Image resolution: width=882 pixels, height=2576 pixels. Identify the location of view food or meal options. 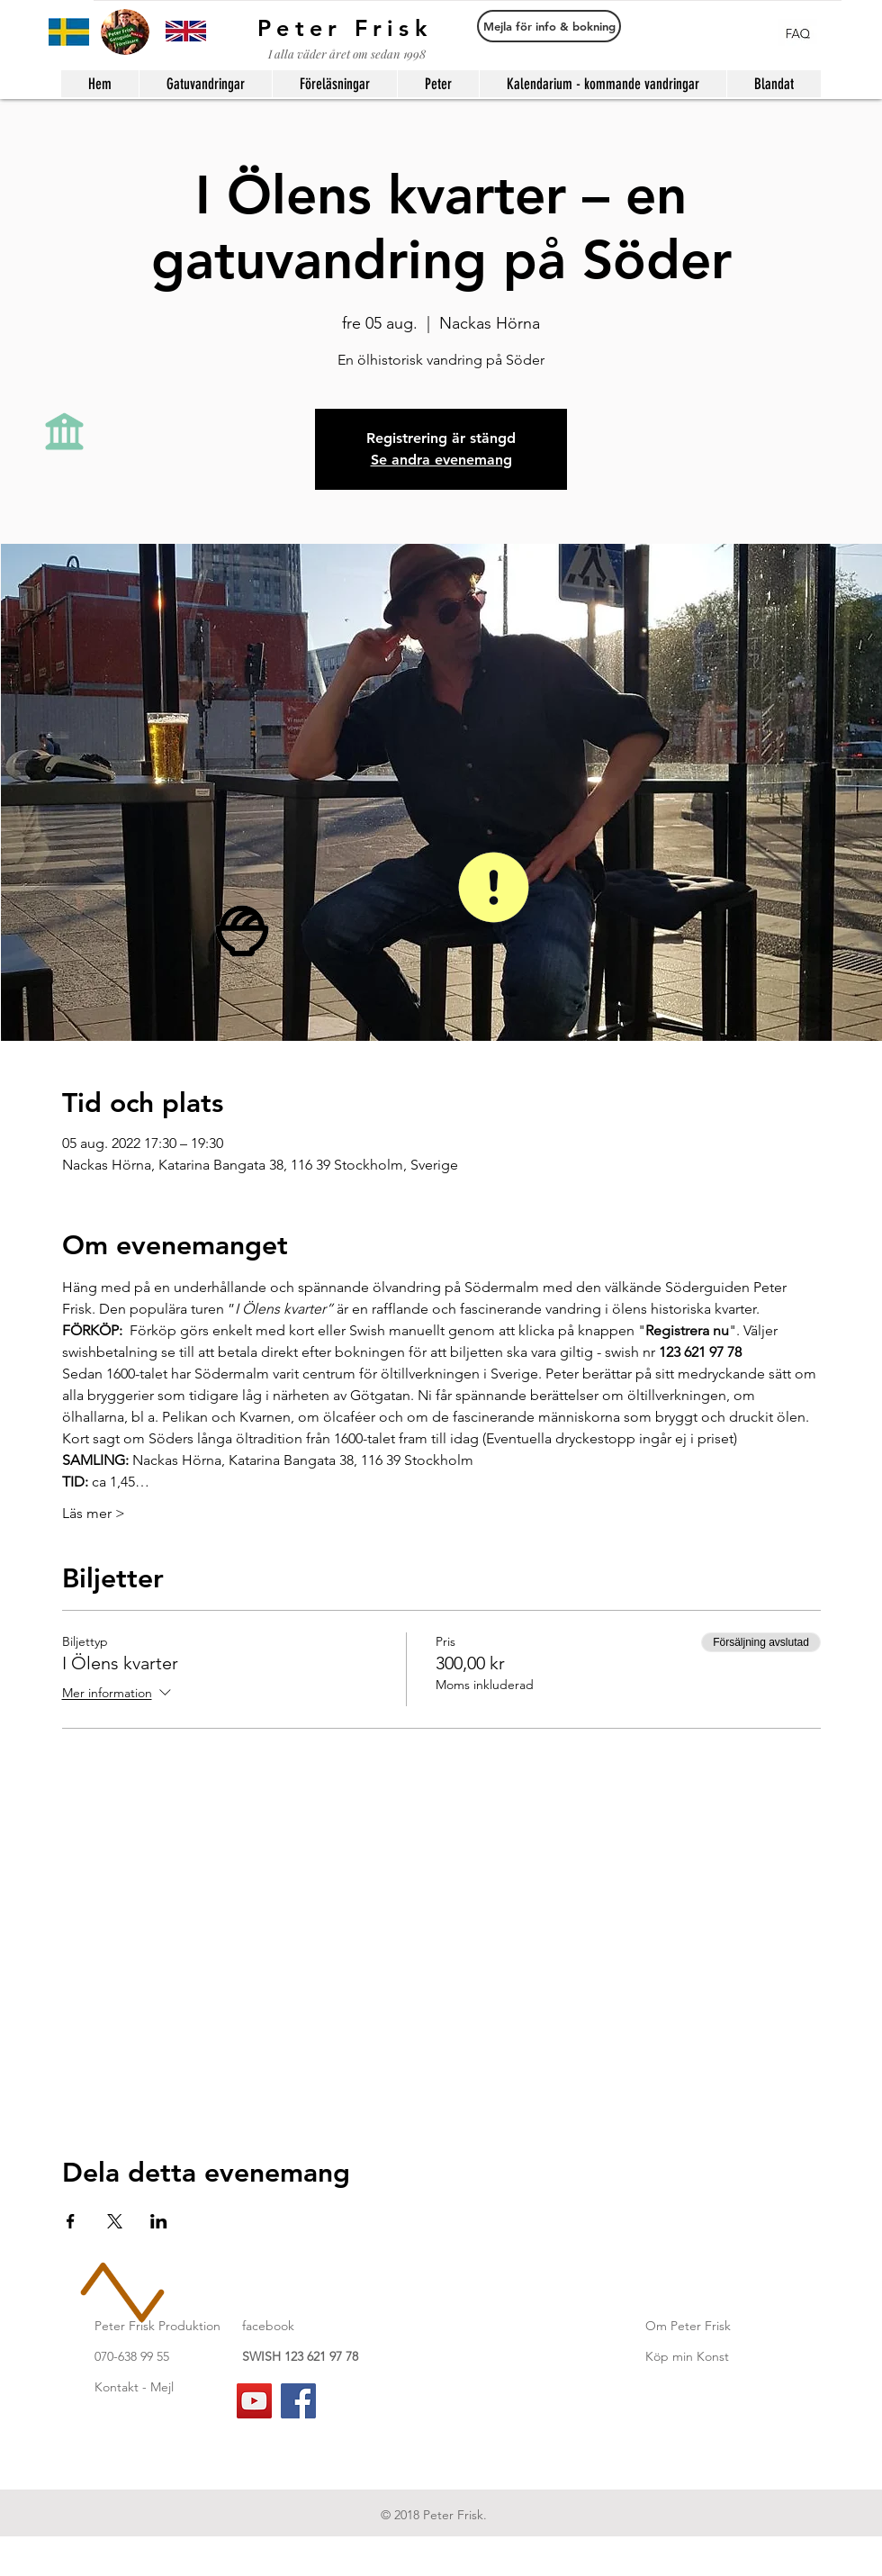
(242, 932).